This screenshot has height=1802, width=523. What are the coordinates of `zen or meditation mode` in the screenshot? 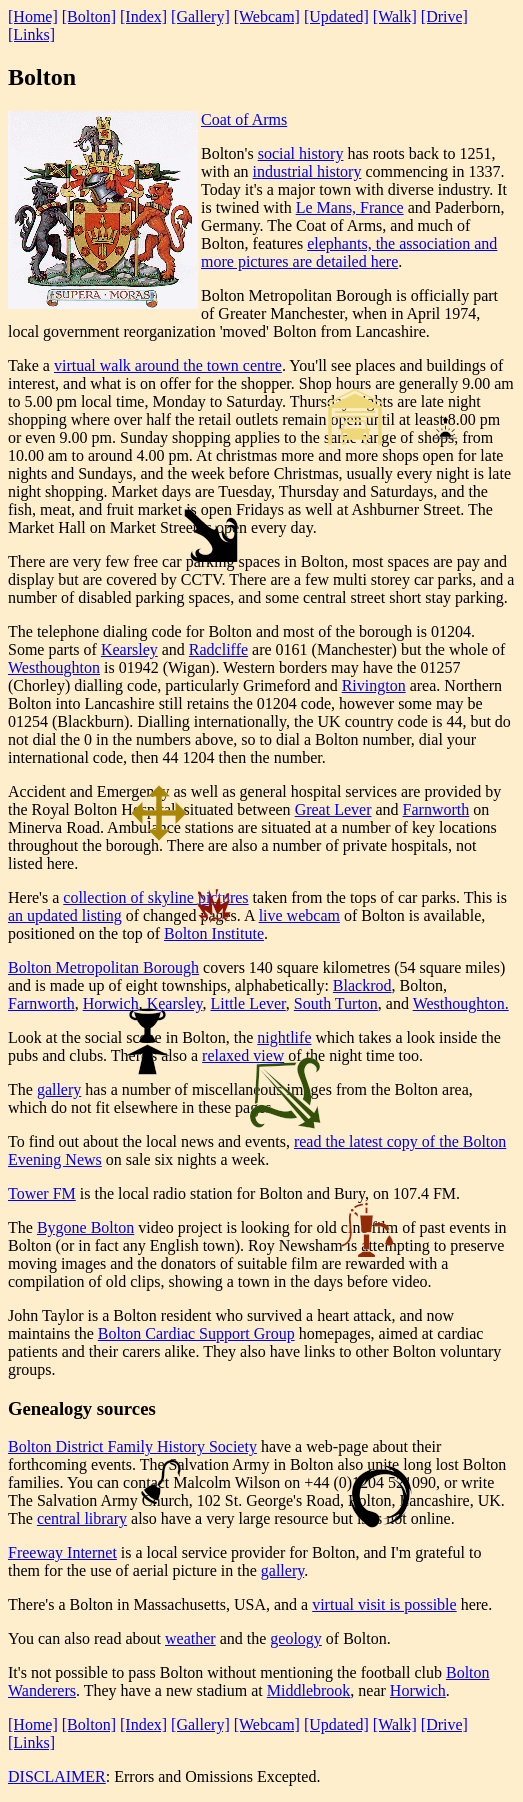 It's located at (381, 1496).